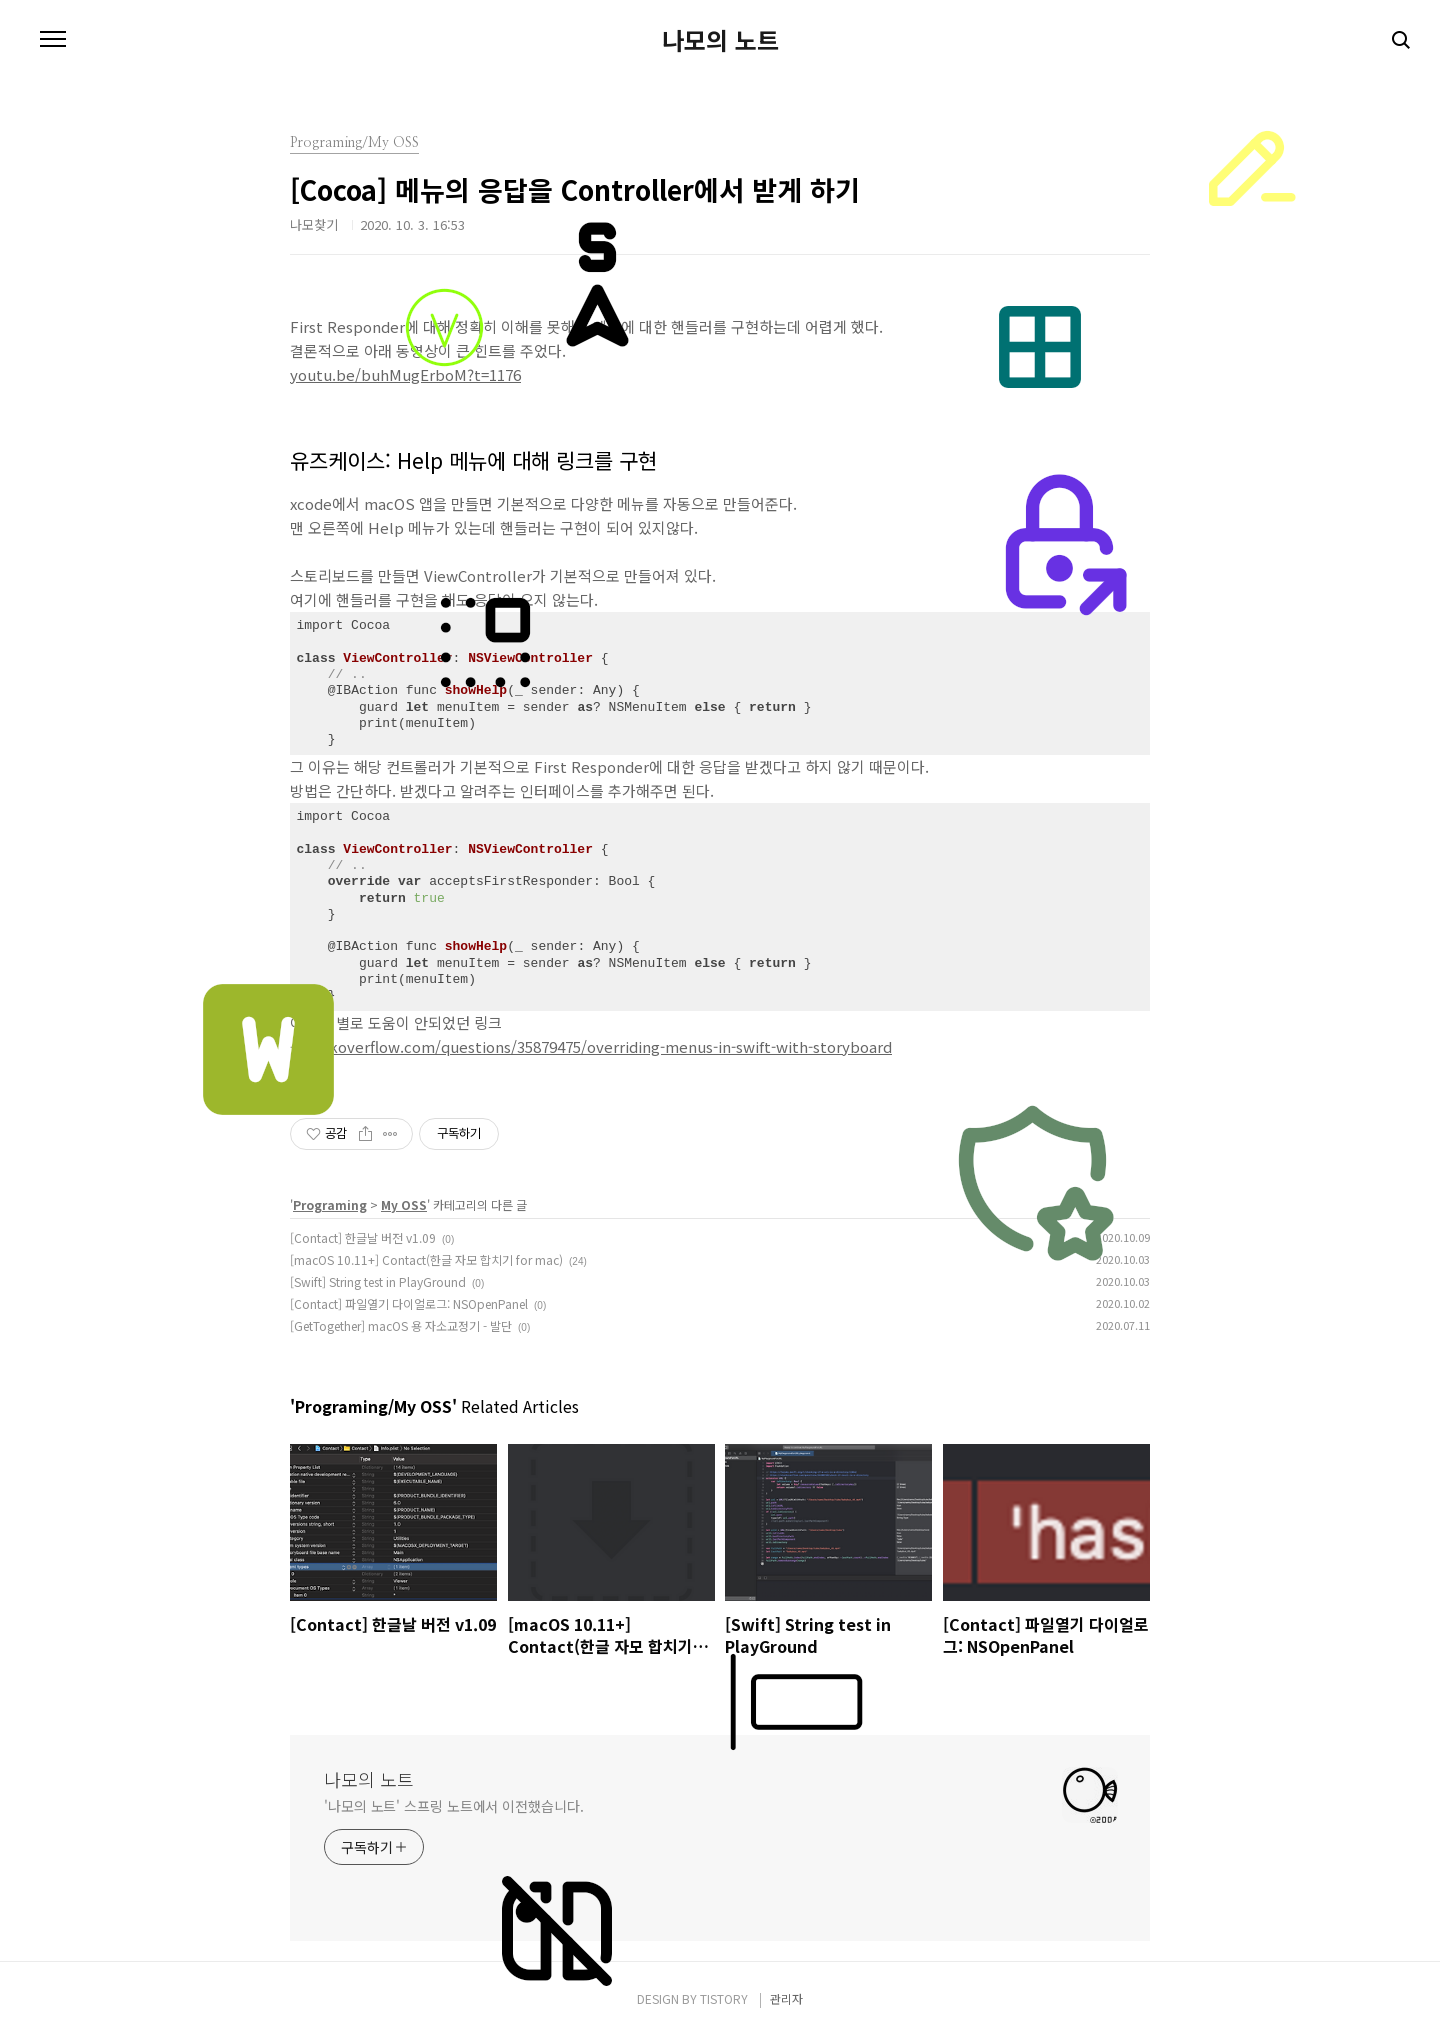 The image size is (1440, 2037). What do you see at coordinates (1032, 1179) in the screenshot?
I see `premium security or protection status` at bounding box center [1032, 1179].